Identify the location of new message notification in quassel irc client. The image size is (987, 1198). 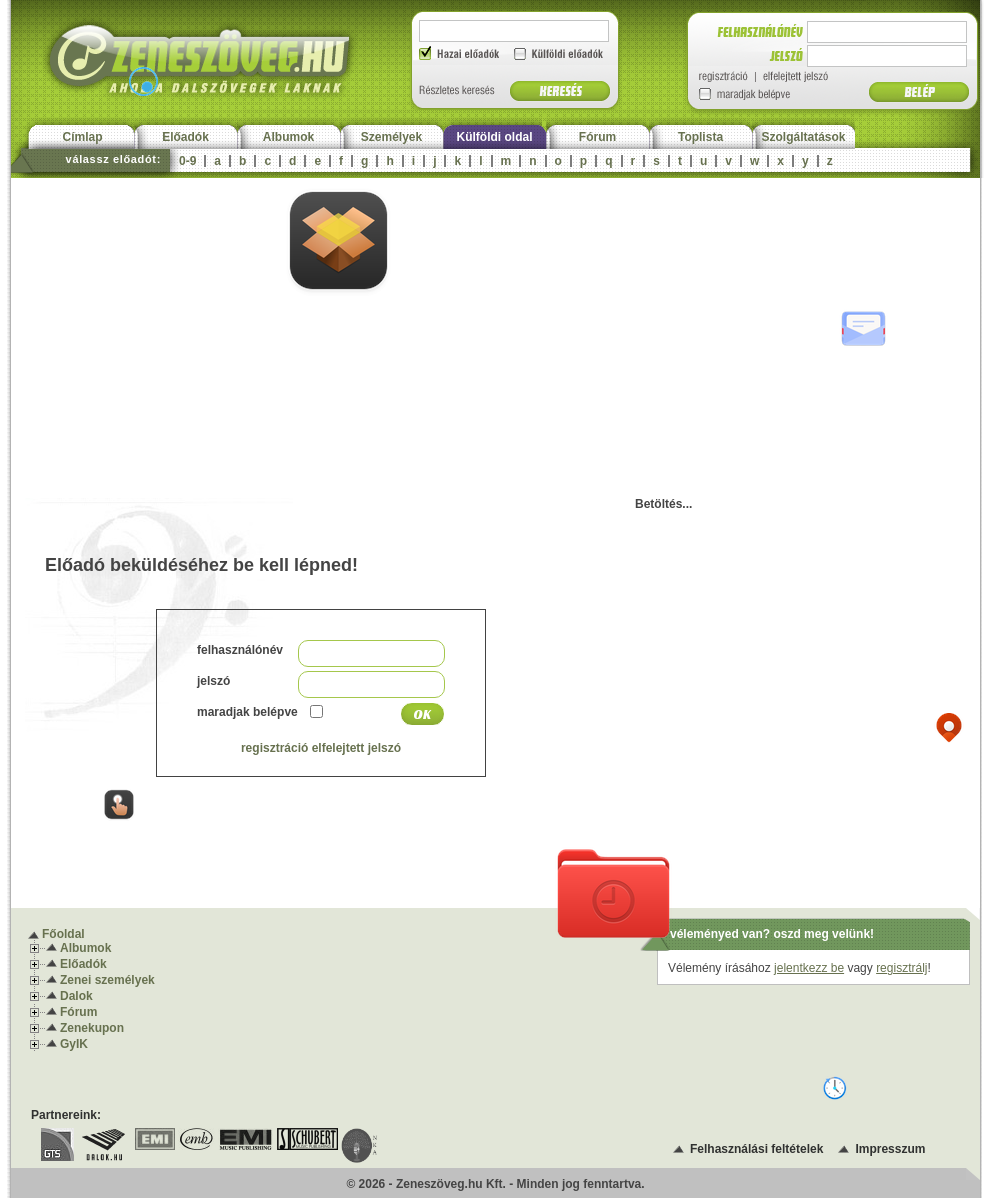
(143, 81).